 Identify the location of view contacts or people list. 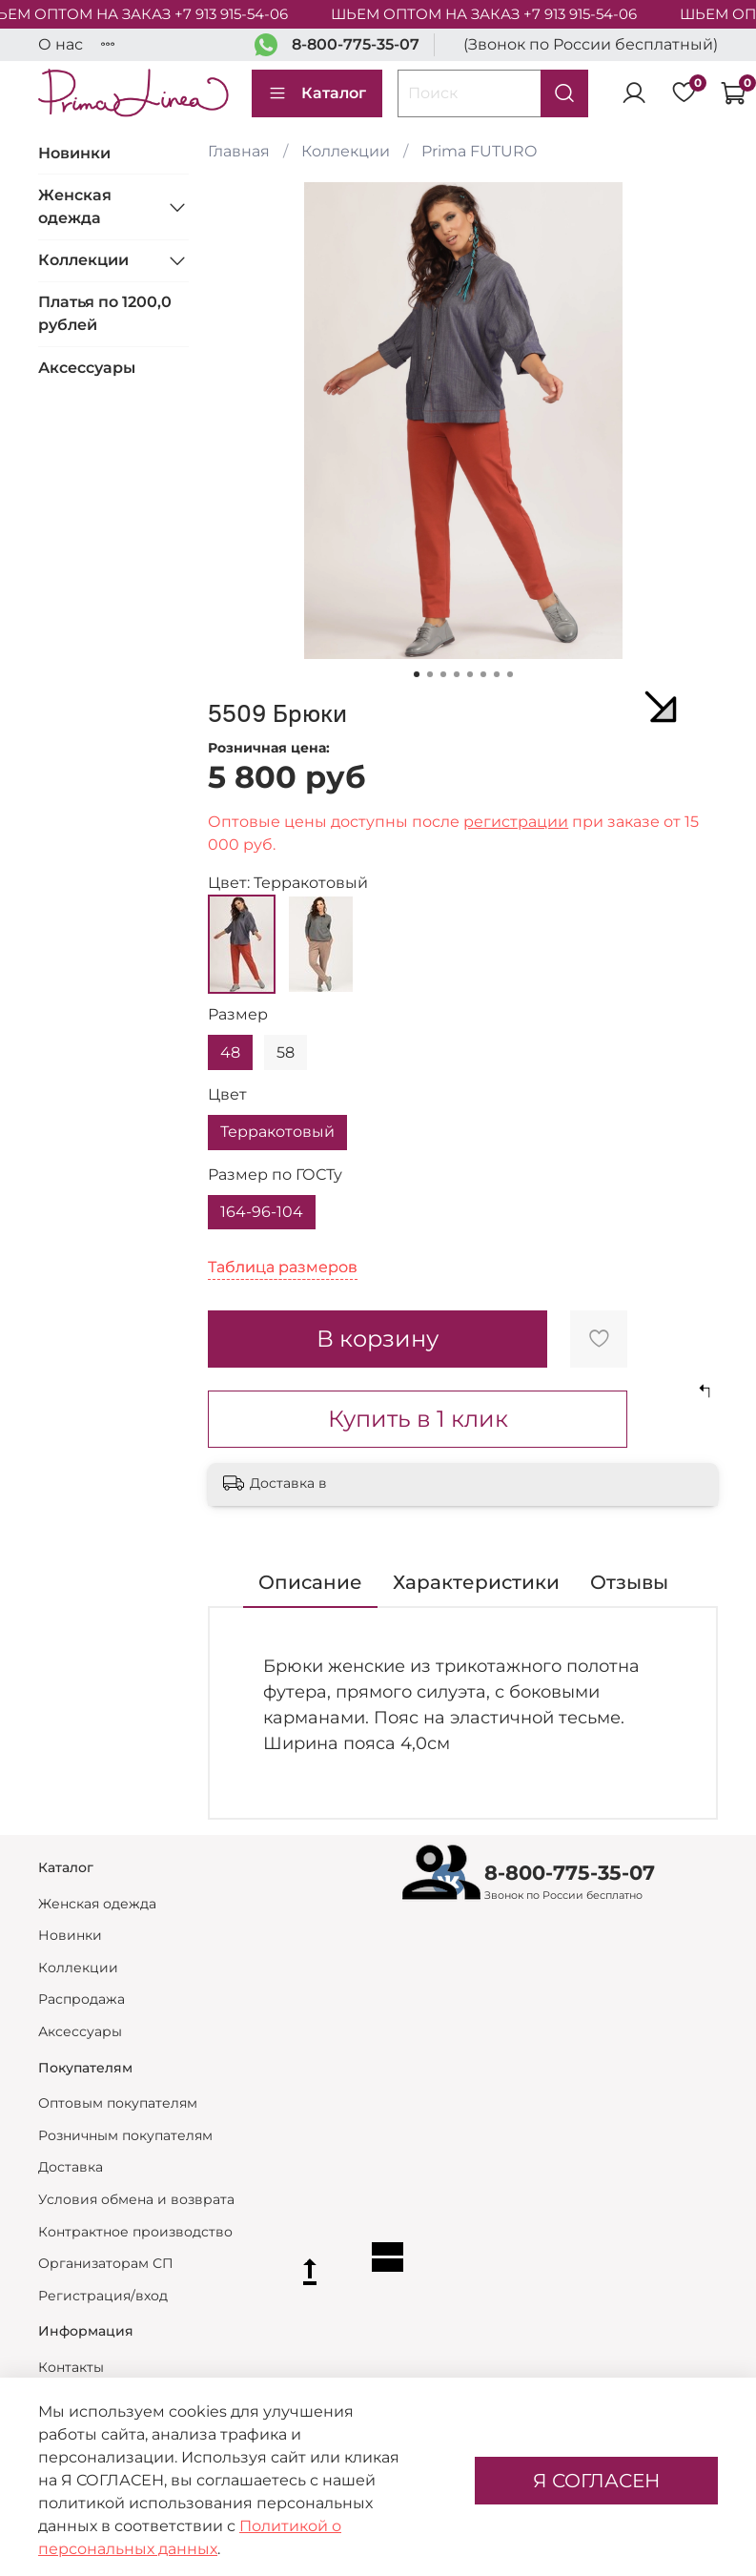
(441, 1872).